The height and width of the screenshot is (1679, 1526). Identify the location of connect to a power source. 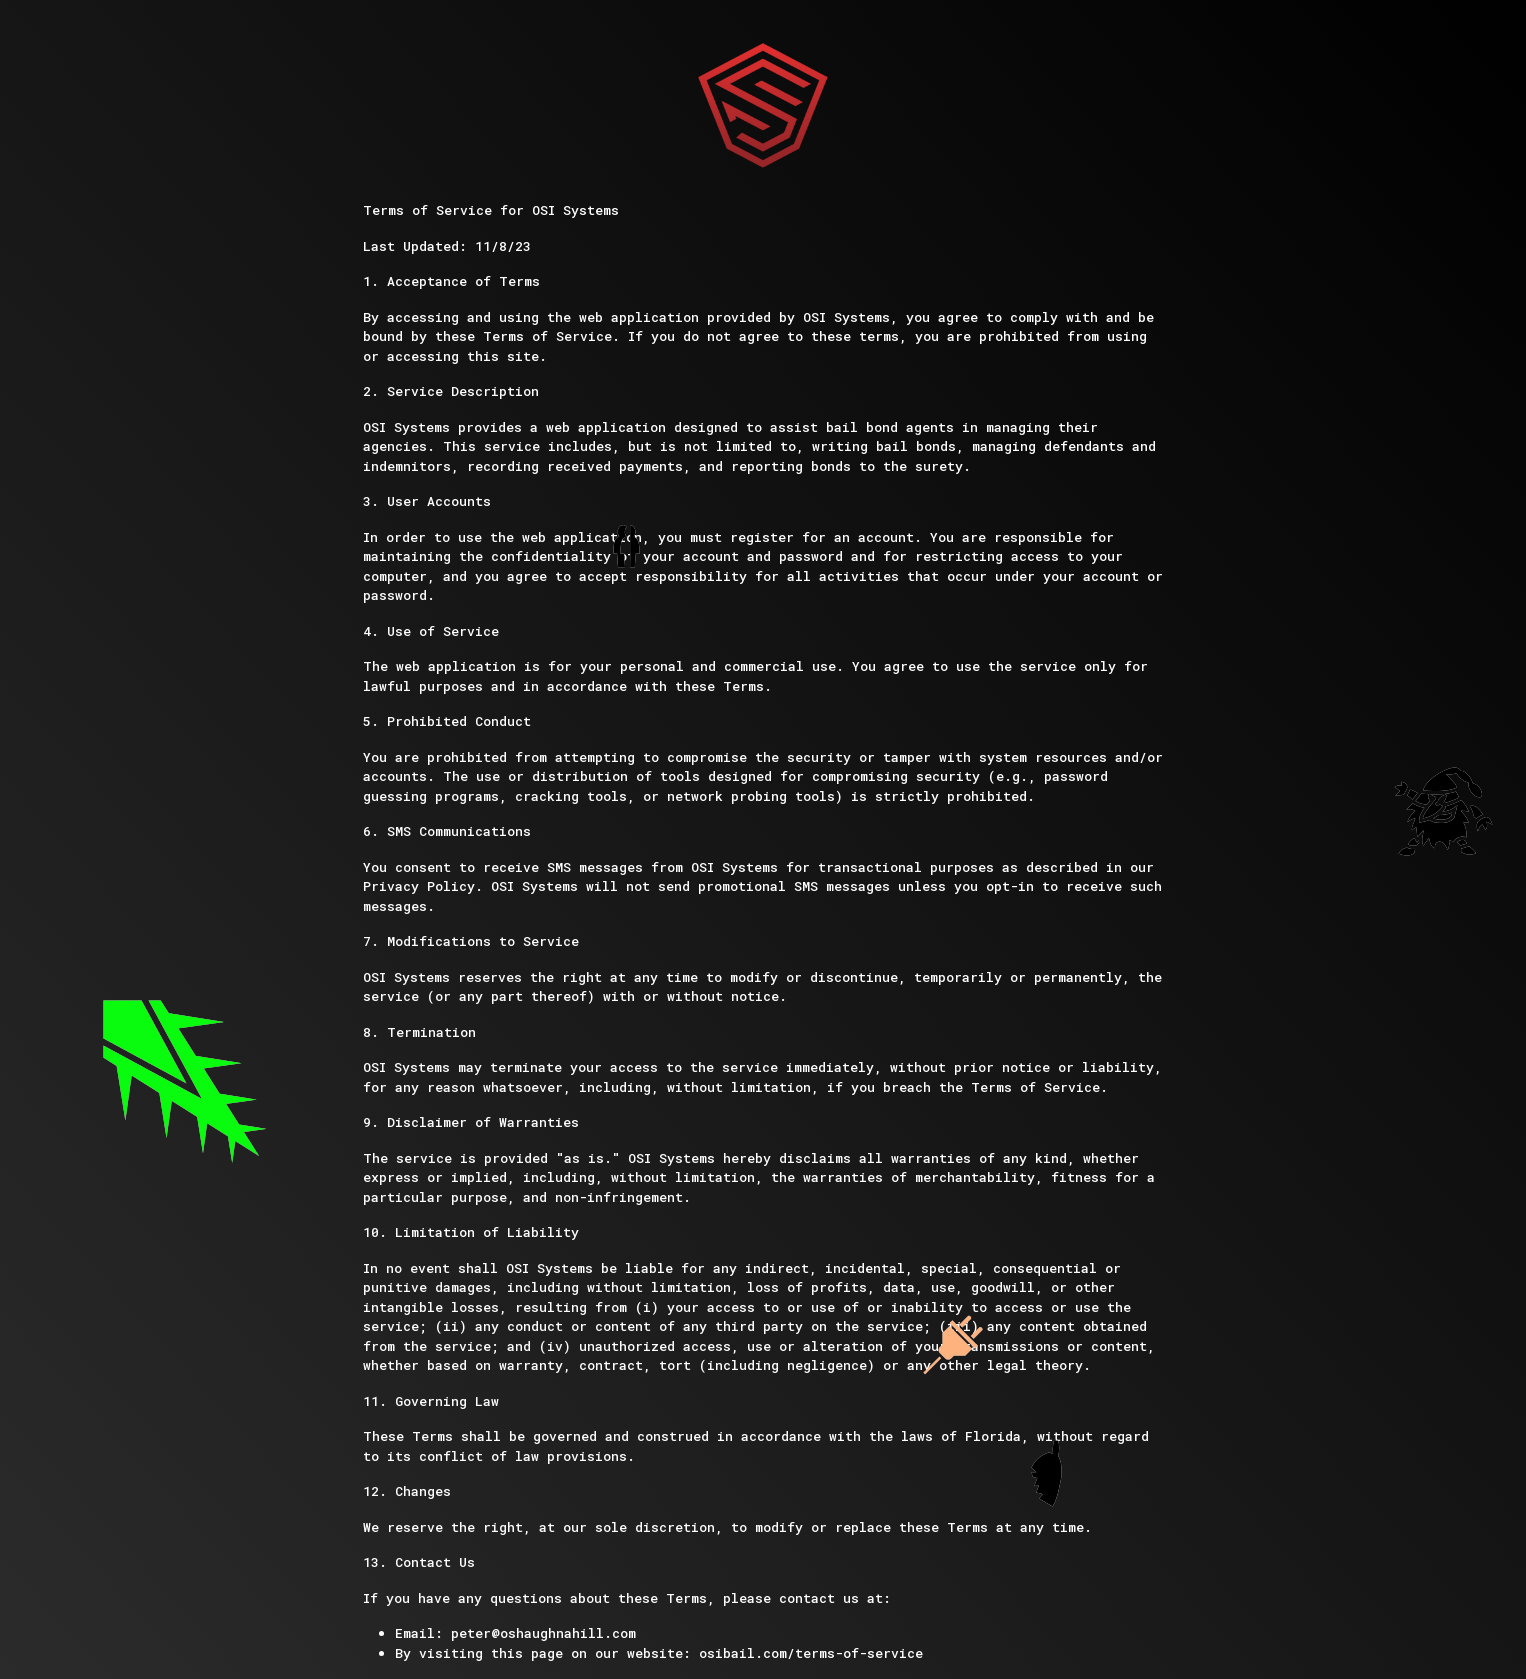
(953, 1345).